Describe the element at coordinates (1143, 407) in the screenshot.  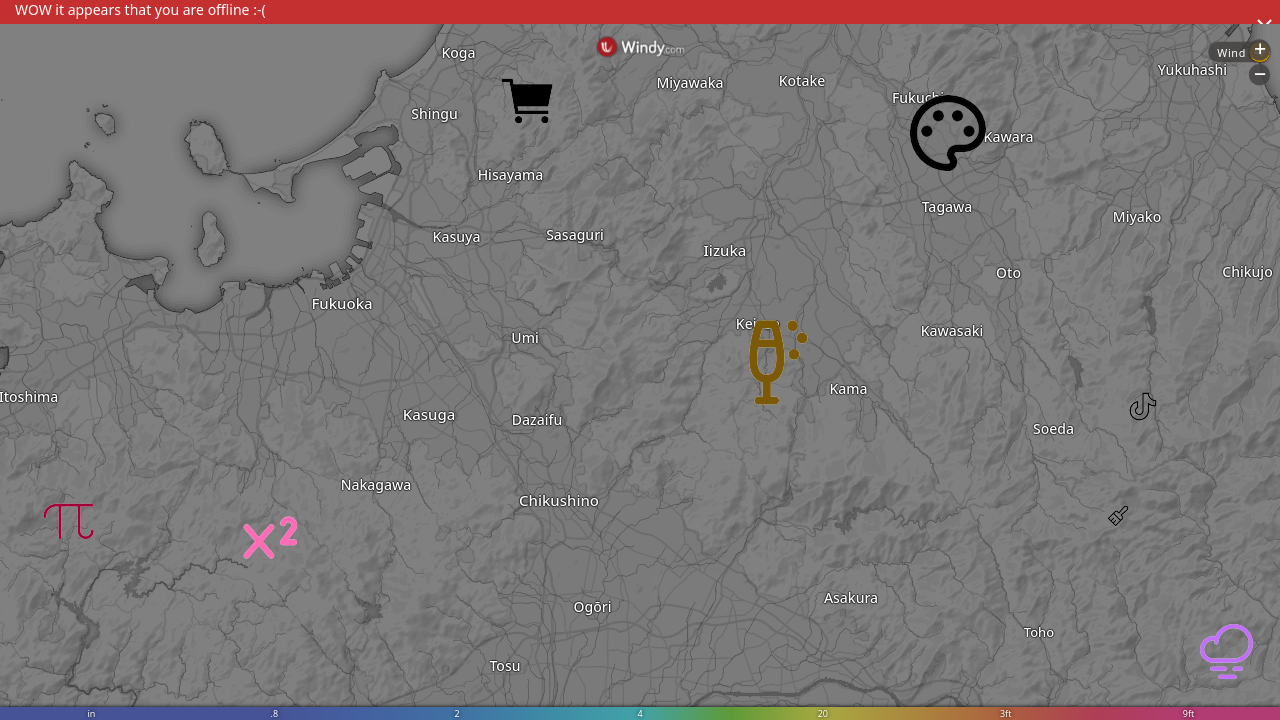
I see `open the TikTok app` at that location.